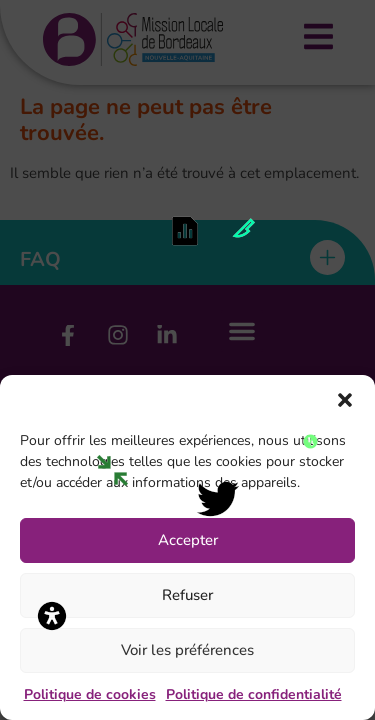 This screenshot has width=375, height=720. Describe the element at coordinates (310, 441) in the screenshot. I see `swap or exchange currencies` at that location.